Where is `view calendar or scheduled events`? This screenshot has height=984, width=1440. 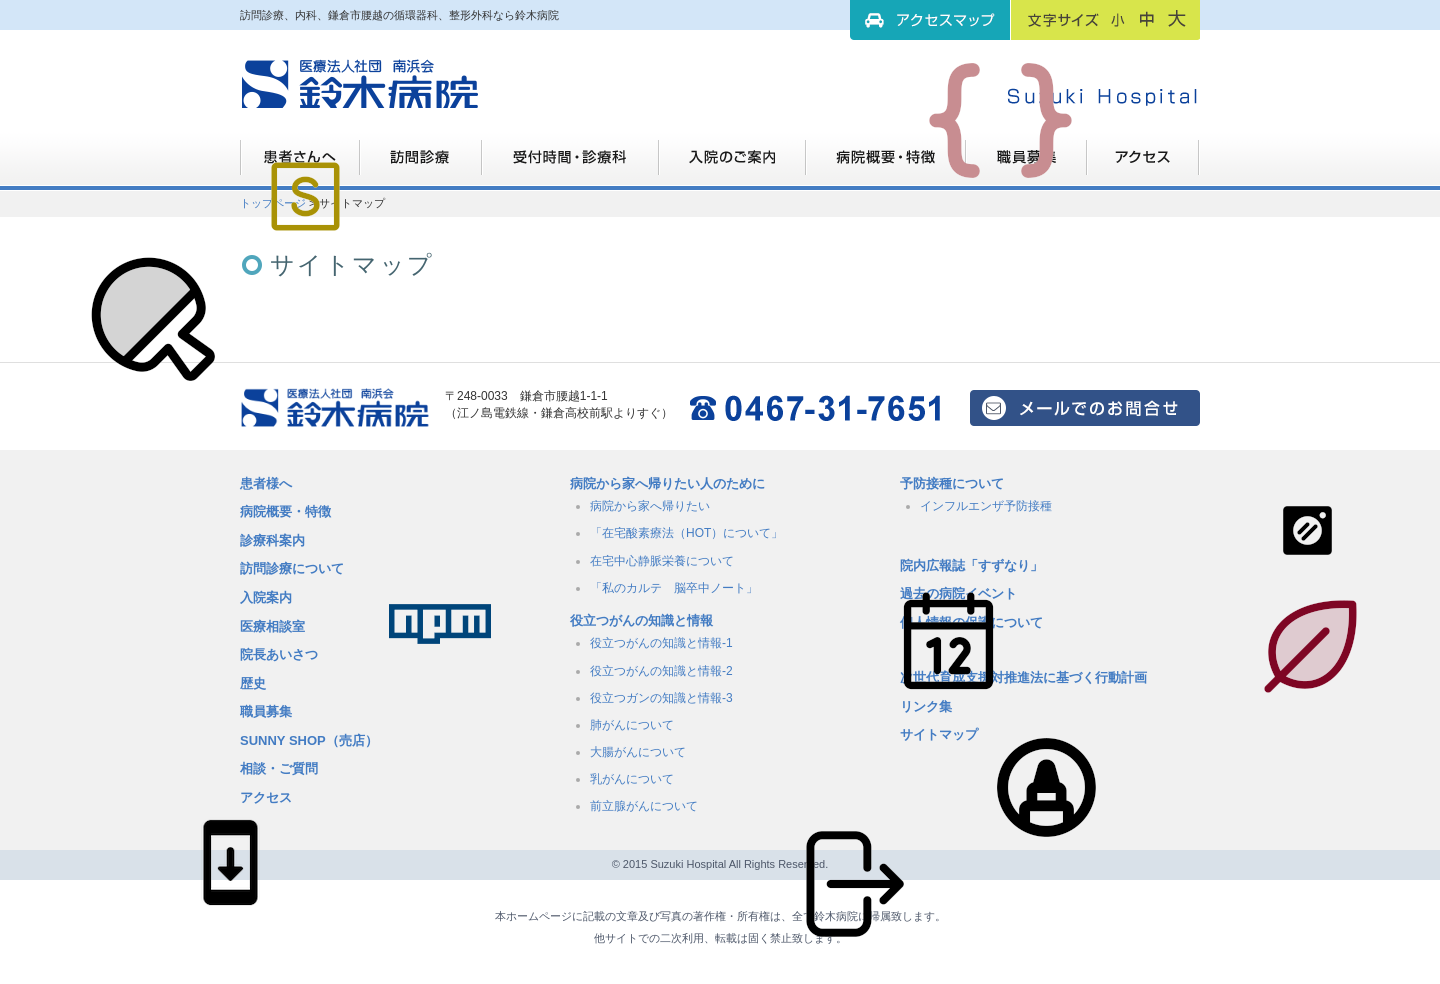 view calendar or scheduled events is located at coordinates (948, 644).